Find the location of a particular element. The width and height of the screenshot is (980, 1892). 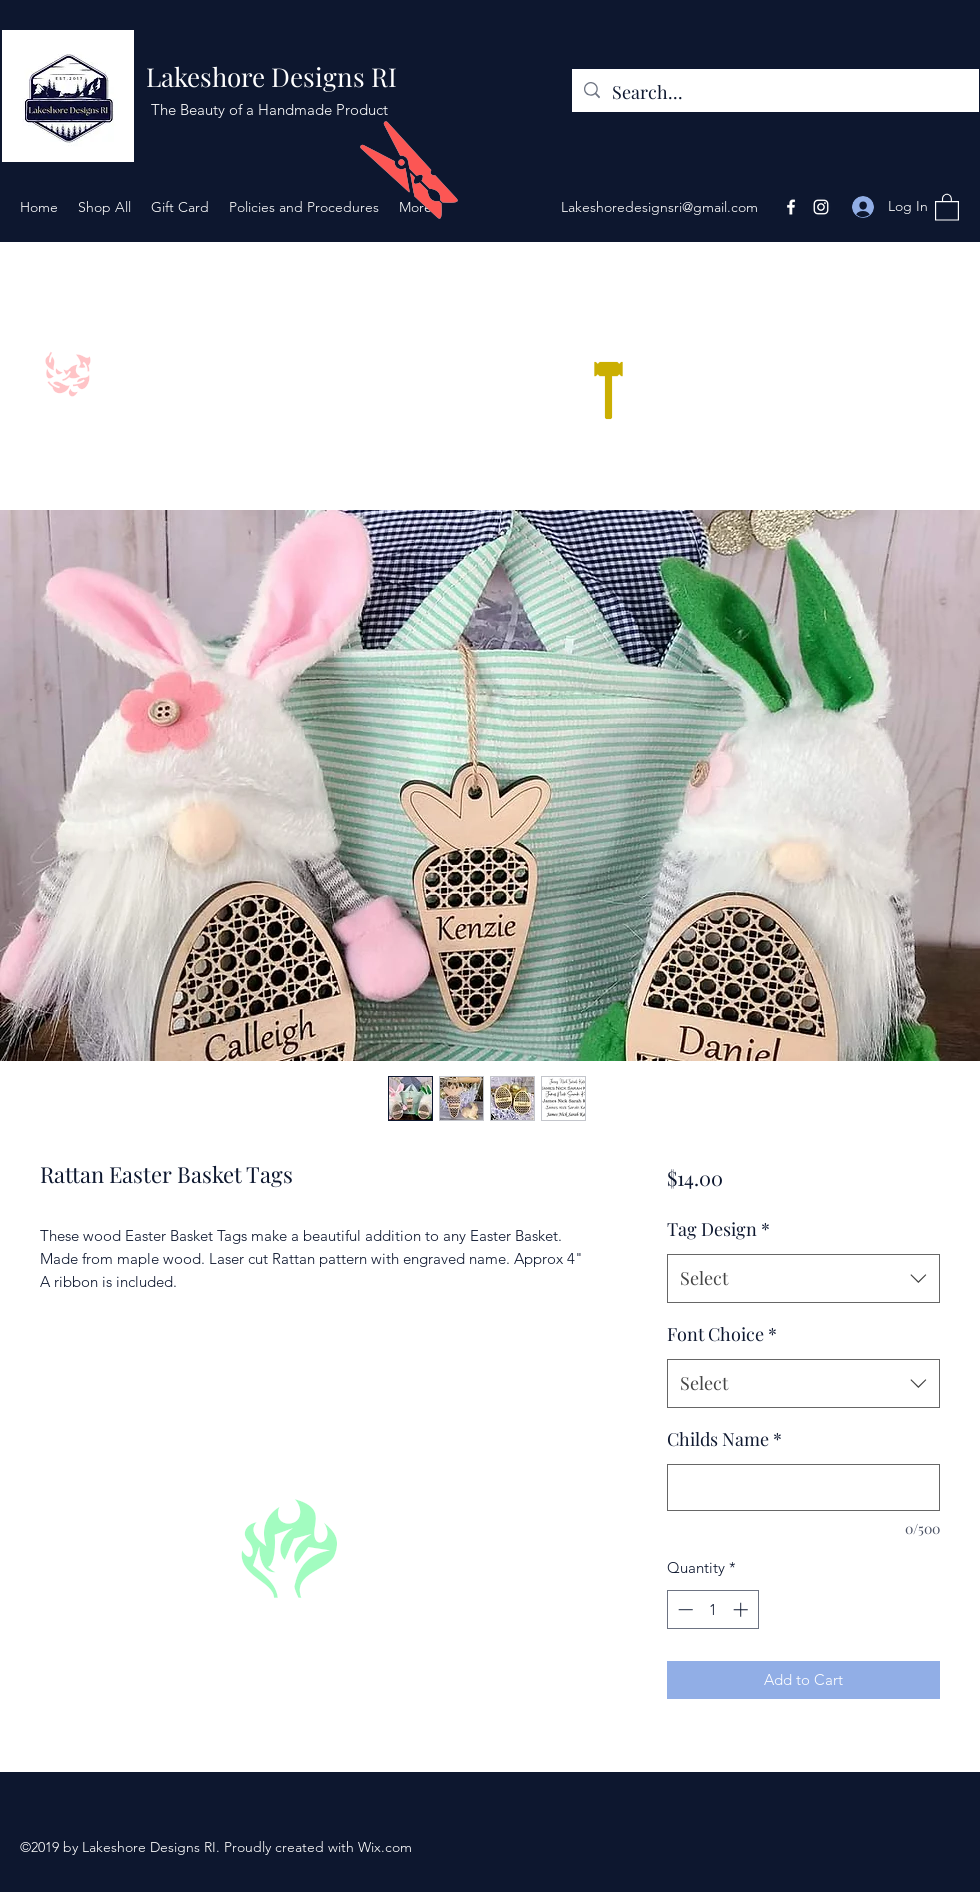

activate fire attack ability is located at coordinates (288, 1548).